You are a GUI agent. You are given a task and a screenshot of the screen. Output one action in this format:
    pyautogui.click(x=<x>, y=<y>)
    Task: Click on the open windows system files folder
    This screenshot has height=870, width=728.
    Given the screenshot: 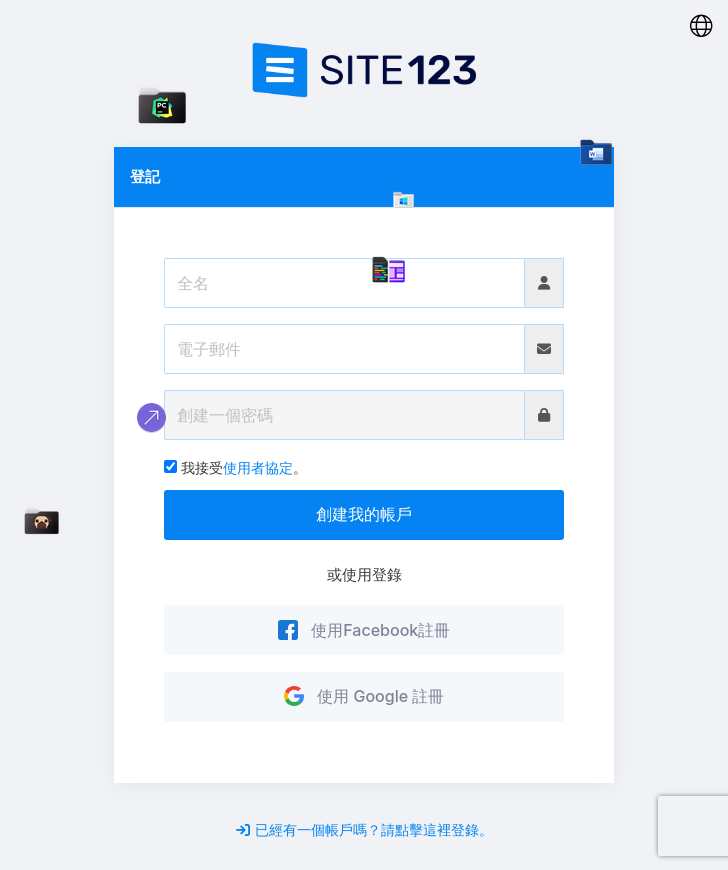 What is the action you would take?
    pyautogui.click(x=403, y=200)
    